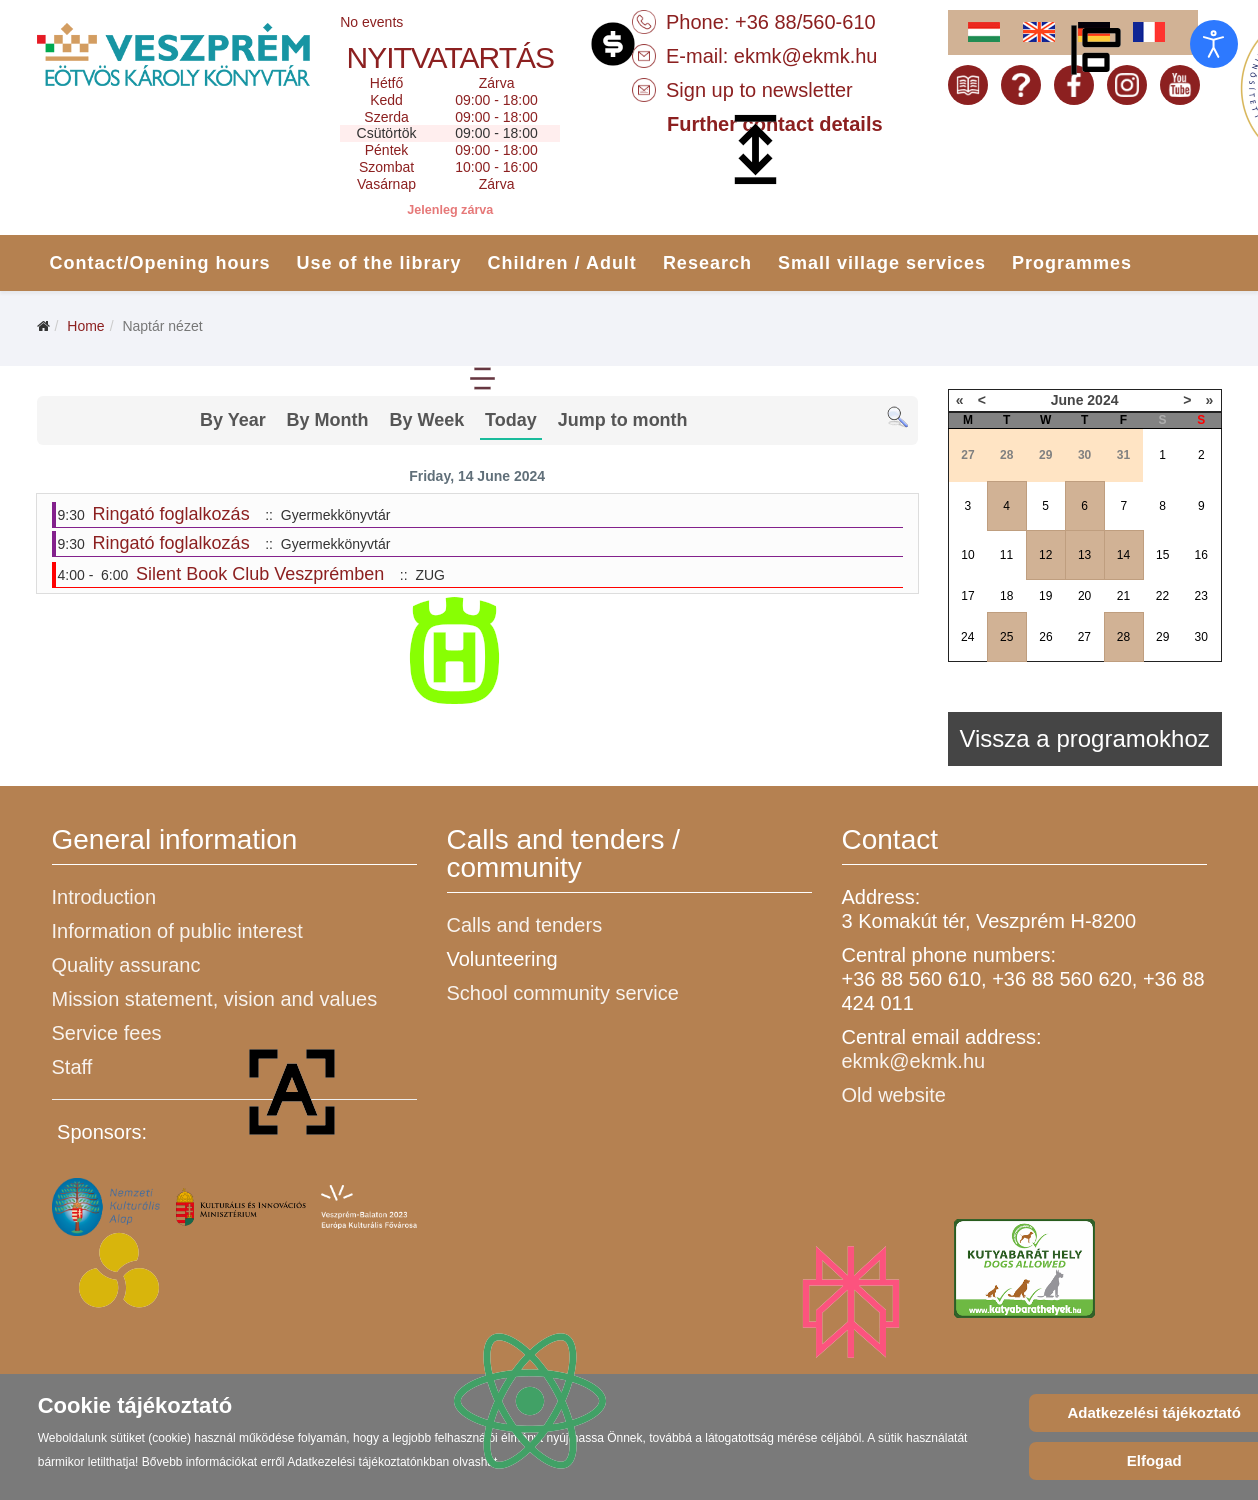  What do you see at coordinates (1096, 50) in the screenshot?
I see `align selected items to the left edge` at bounding box center [1096, 50].